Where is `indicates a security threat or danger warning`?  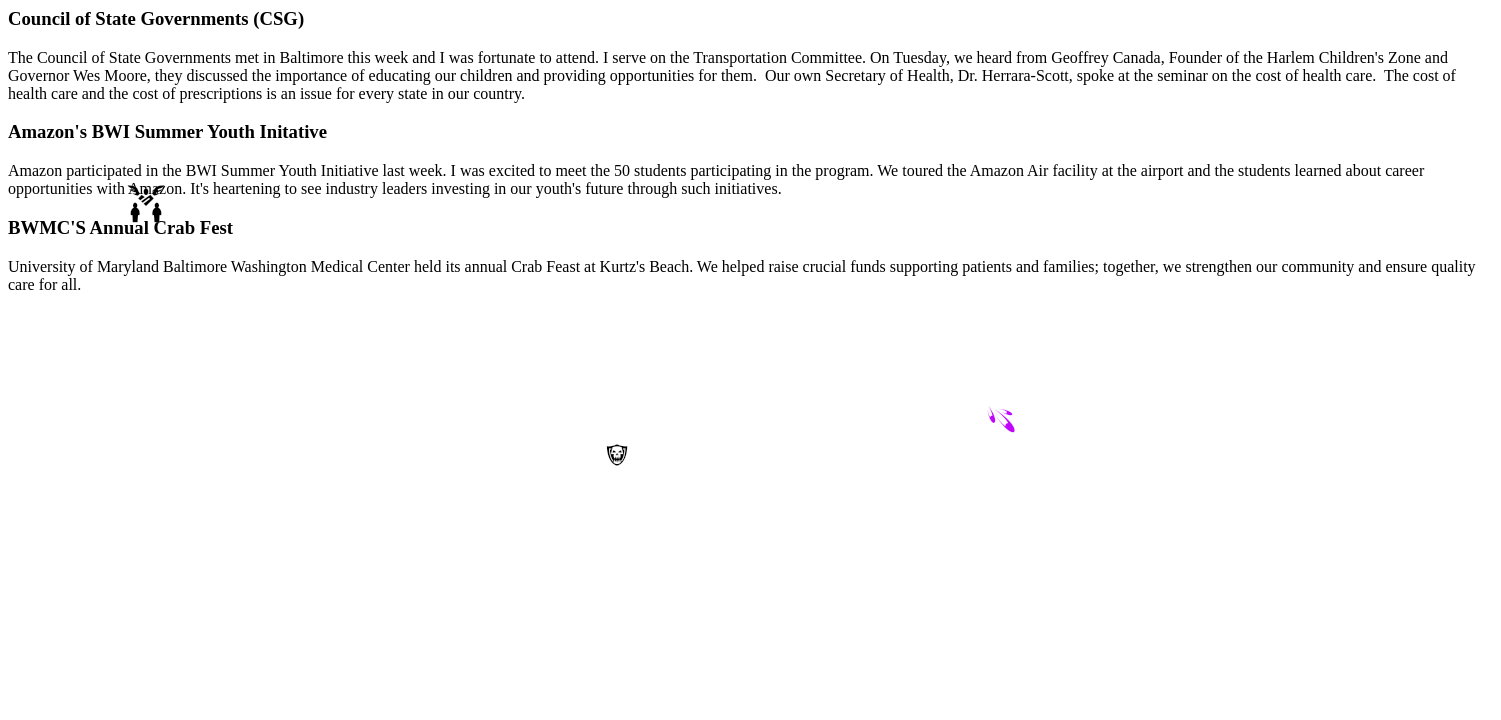
indicates a security threat or danger warning is located at coordinates (617, 455).